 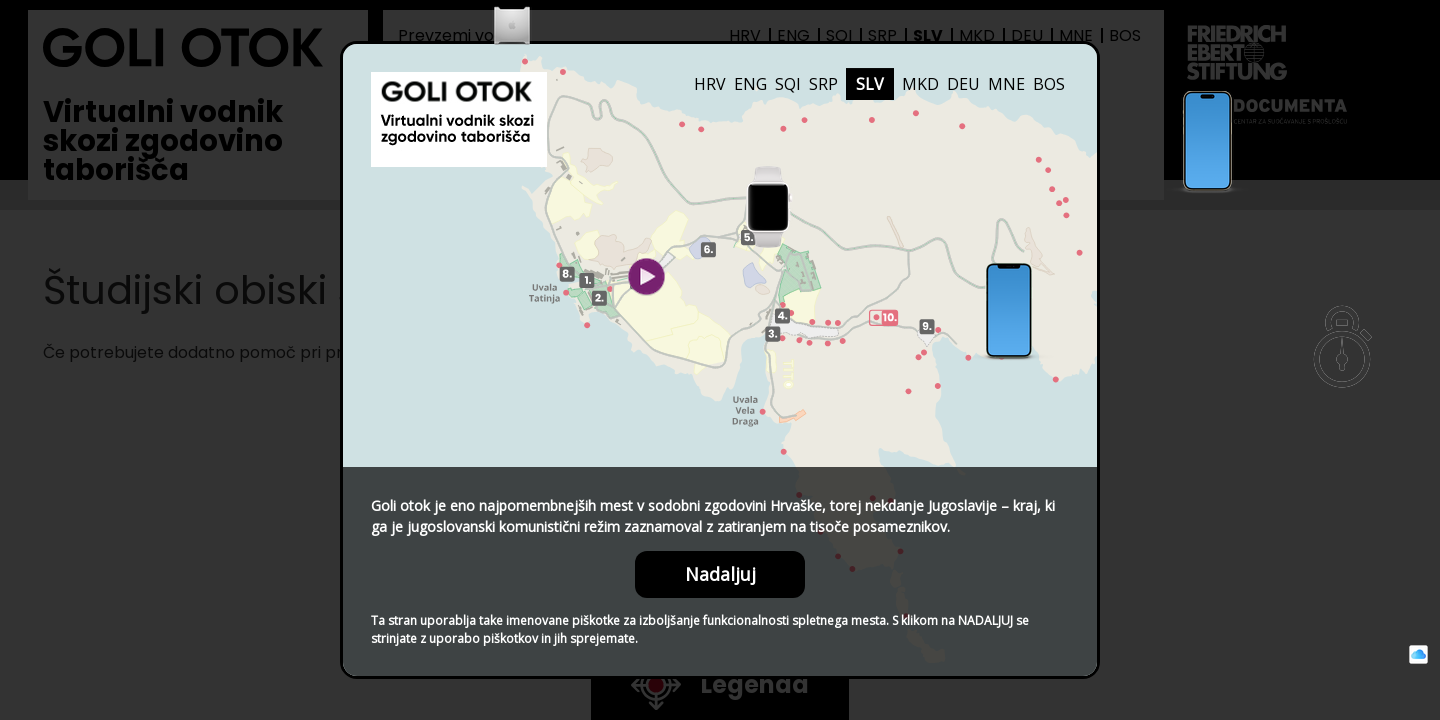 What do you see at coordinates (1009, 312) in the screenshot?
I see `iPhone 12 device icon` at bounding box center [1009, 312].